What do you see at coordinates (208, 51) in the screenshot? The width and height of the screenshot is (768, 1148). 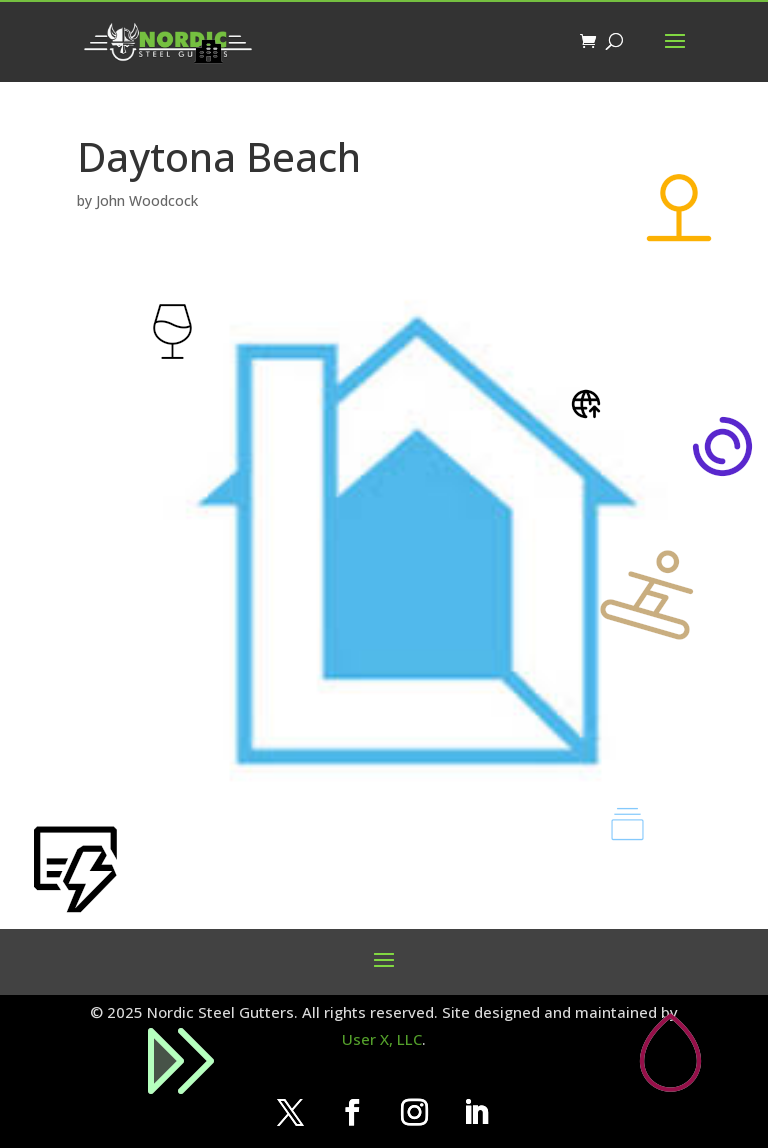 I see `view apartment or residential listings` at bounding box center [208, 51].